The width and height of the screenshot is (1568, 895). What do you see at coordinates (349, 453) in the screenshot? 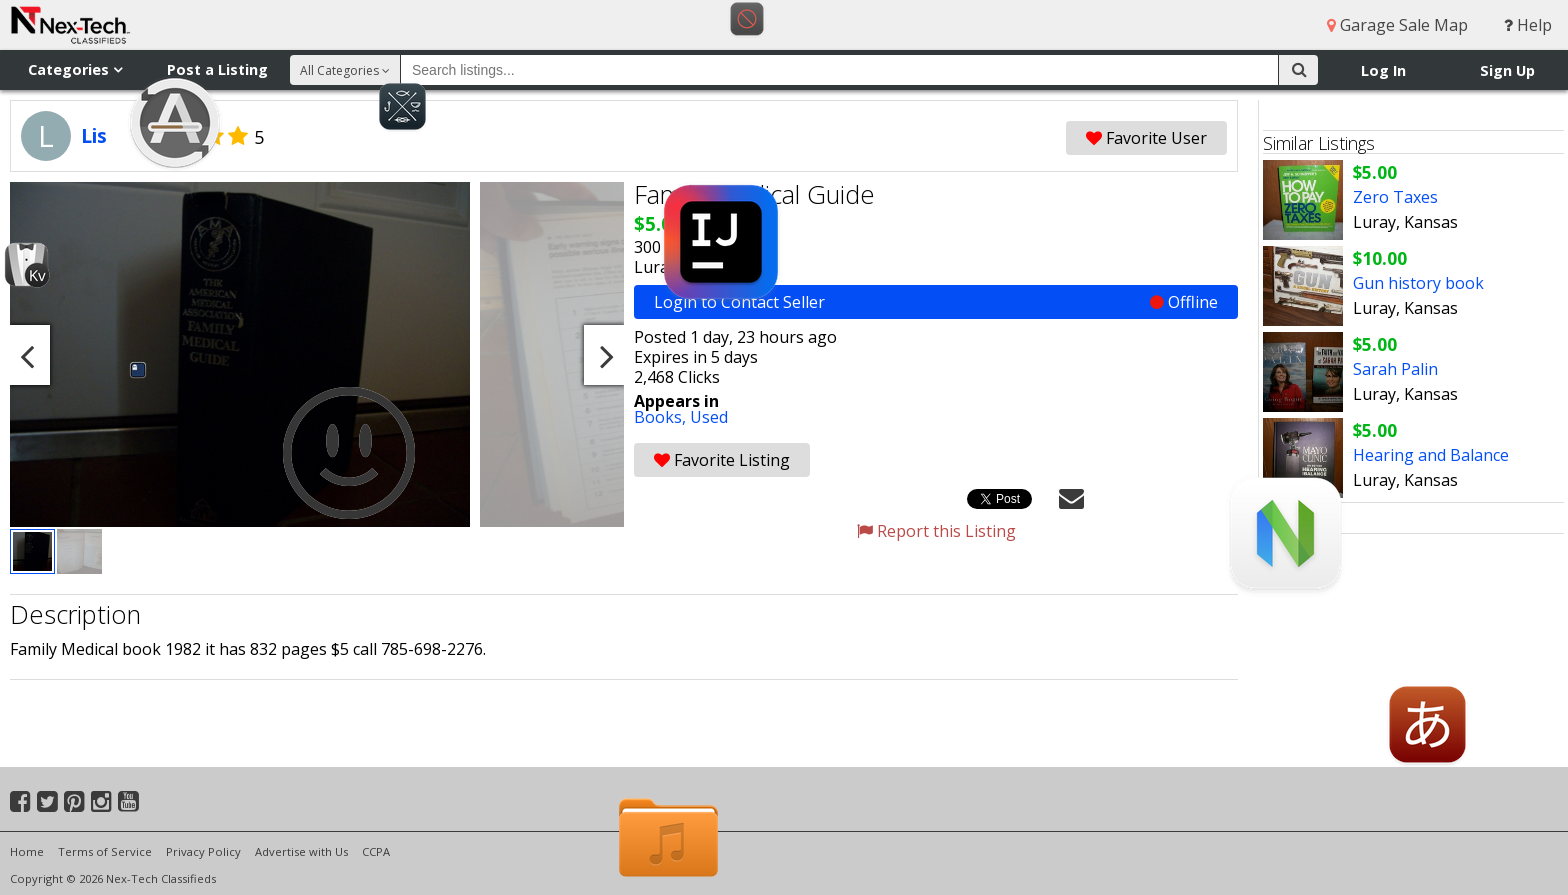
I see `access people and smiley emoji category` at bounding box center [349, 453].